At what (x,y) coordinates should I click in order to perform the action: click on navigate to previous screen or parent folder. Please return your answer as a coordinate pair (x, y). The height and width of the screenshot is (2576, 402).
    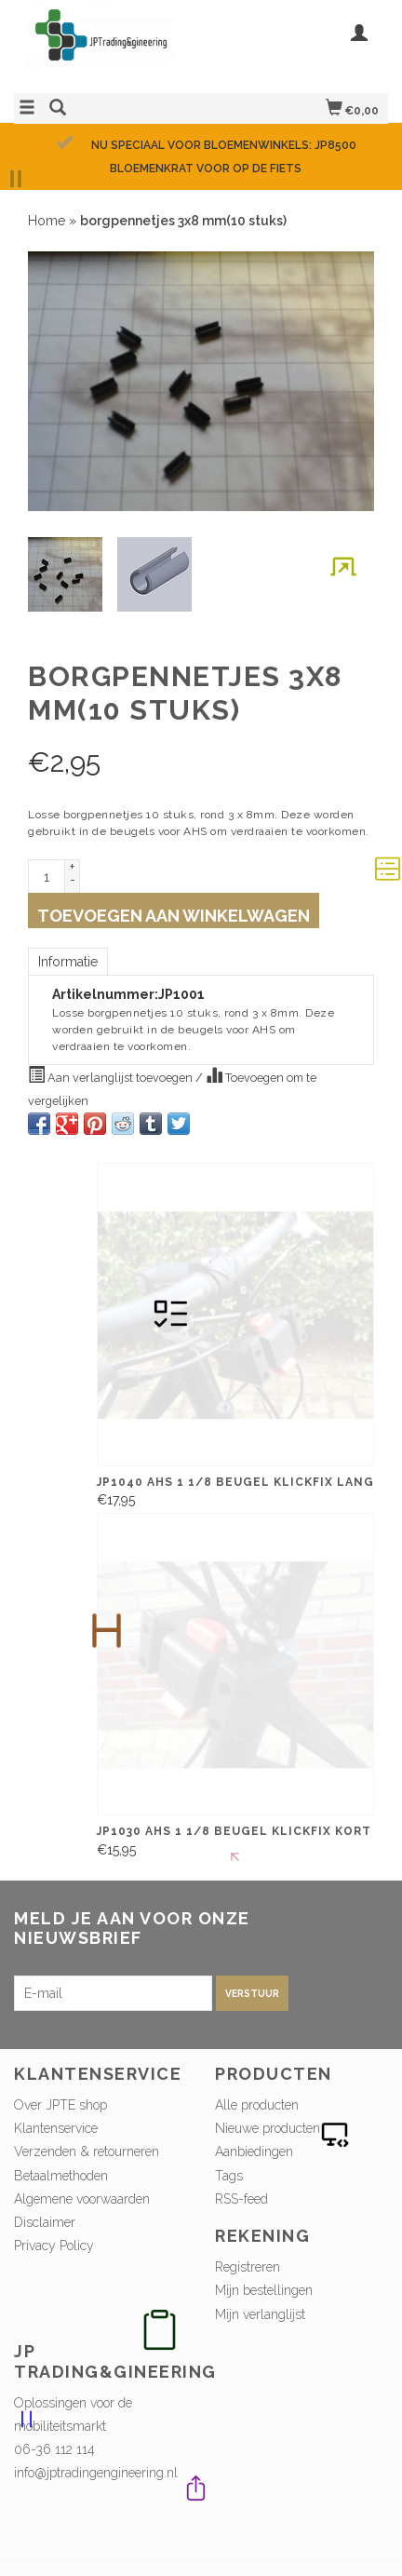
    Looking at the image, I should click on (234, 1856).